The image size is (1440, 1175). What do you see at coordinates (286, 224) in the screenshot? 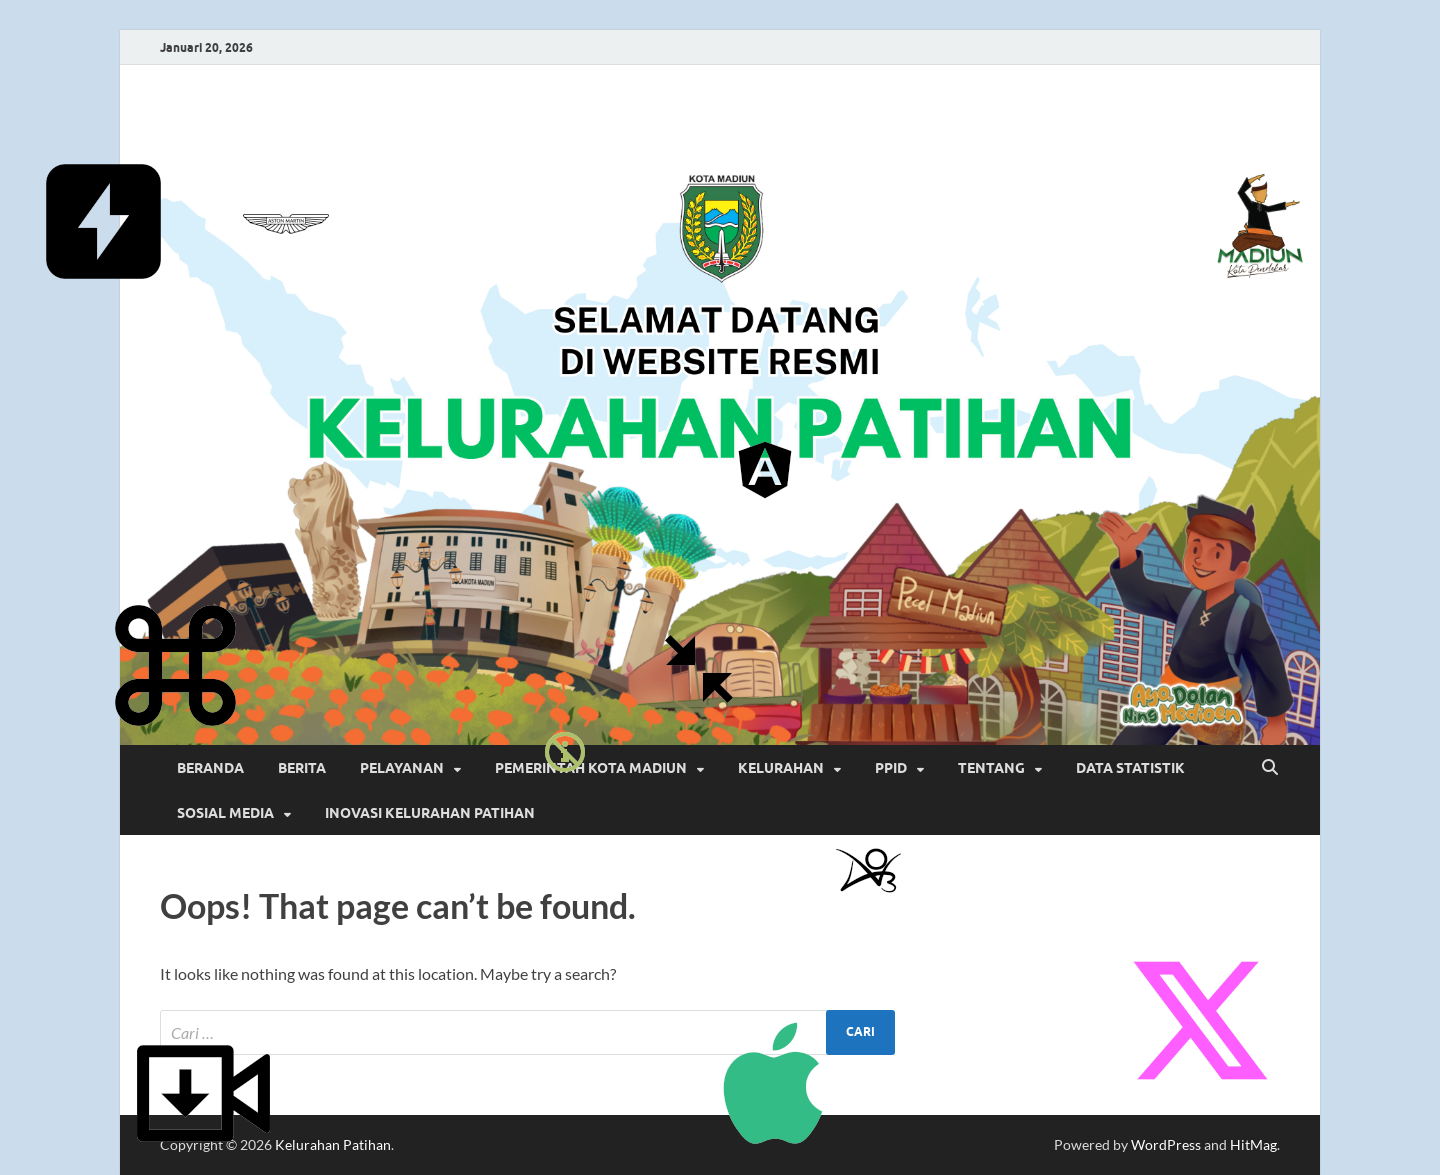
I see `Aston Martin brand logo` at bounding box center [286, 224].